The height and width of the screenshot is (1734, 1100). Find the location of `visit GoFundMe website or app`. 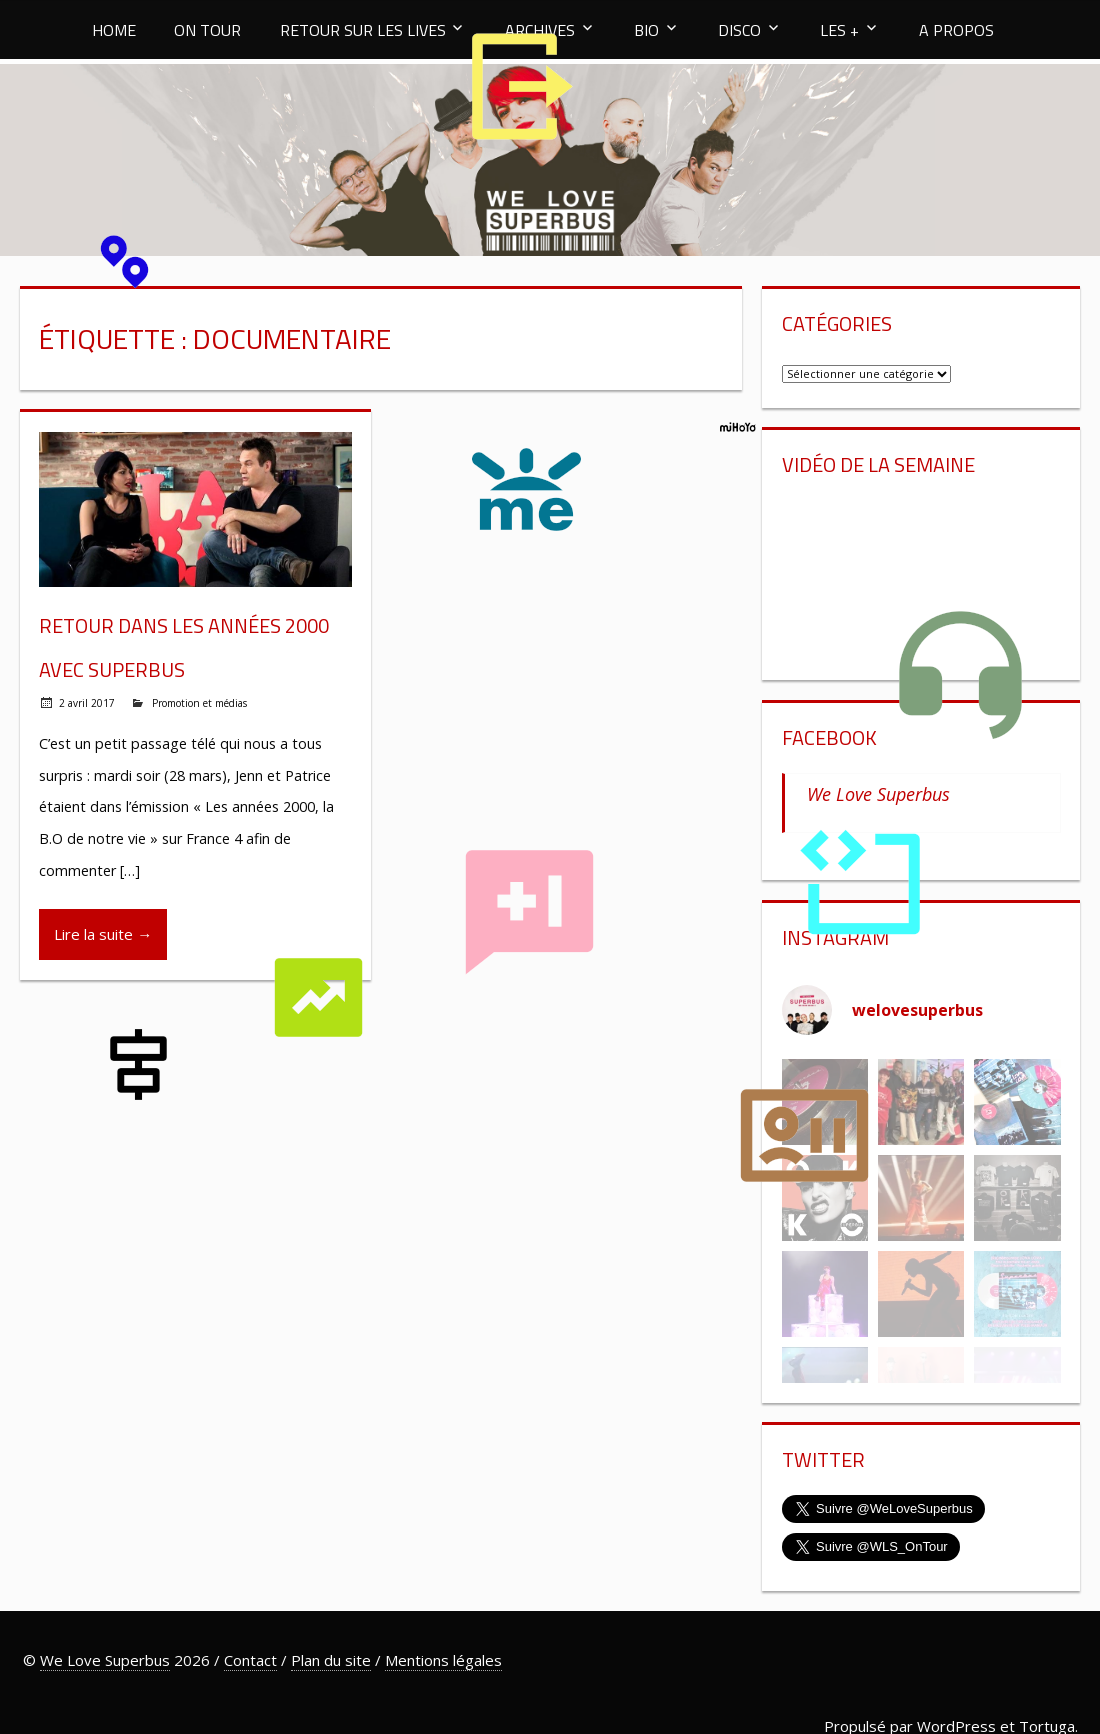

visit GoFundMe website or app is located at coordinates (526, 489).